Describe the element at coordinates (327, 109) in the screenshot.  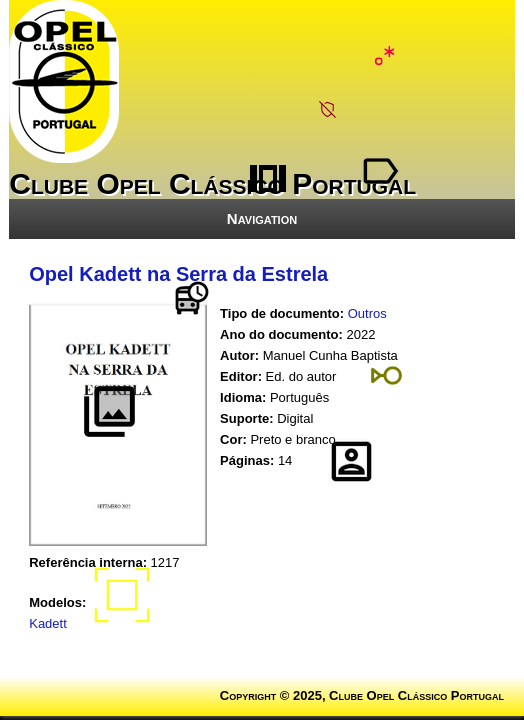
I see `security or protection is disabled` at that location.